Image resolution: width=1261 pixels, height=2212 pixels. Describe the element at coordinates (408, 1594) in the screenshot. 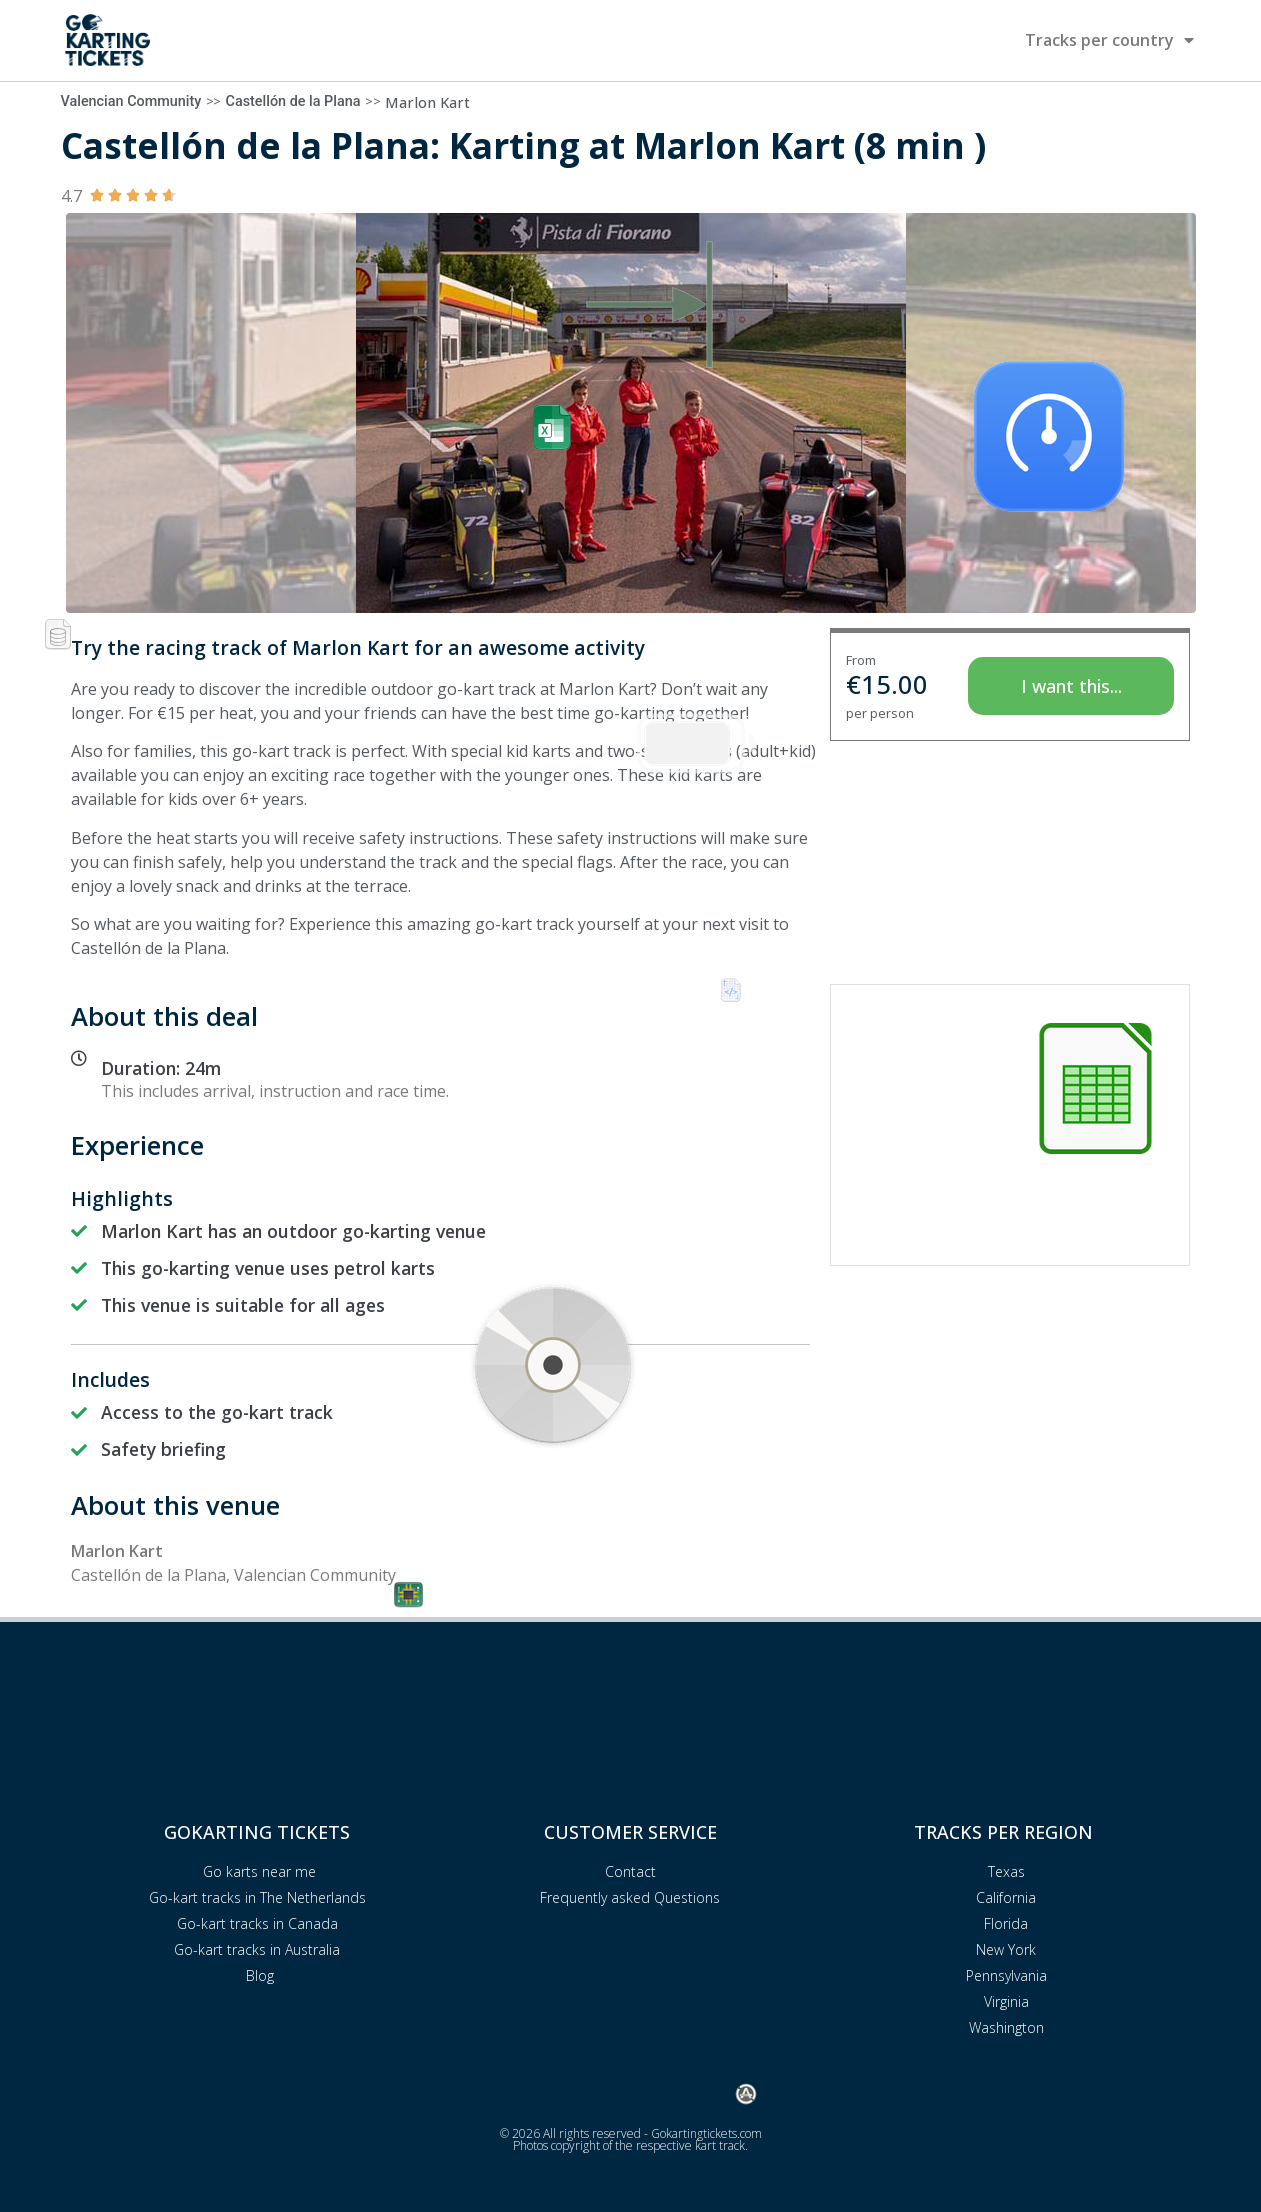

I see `open jockey system configuration app` at that location.